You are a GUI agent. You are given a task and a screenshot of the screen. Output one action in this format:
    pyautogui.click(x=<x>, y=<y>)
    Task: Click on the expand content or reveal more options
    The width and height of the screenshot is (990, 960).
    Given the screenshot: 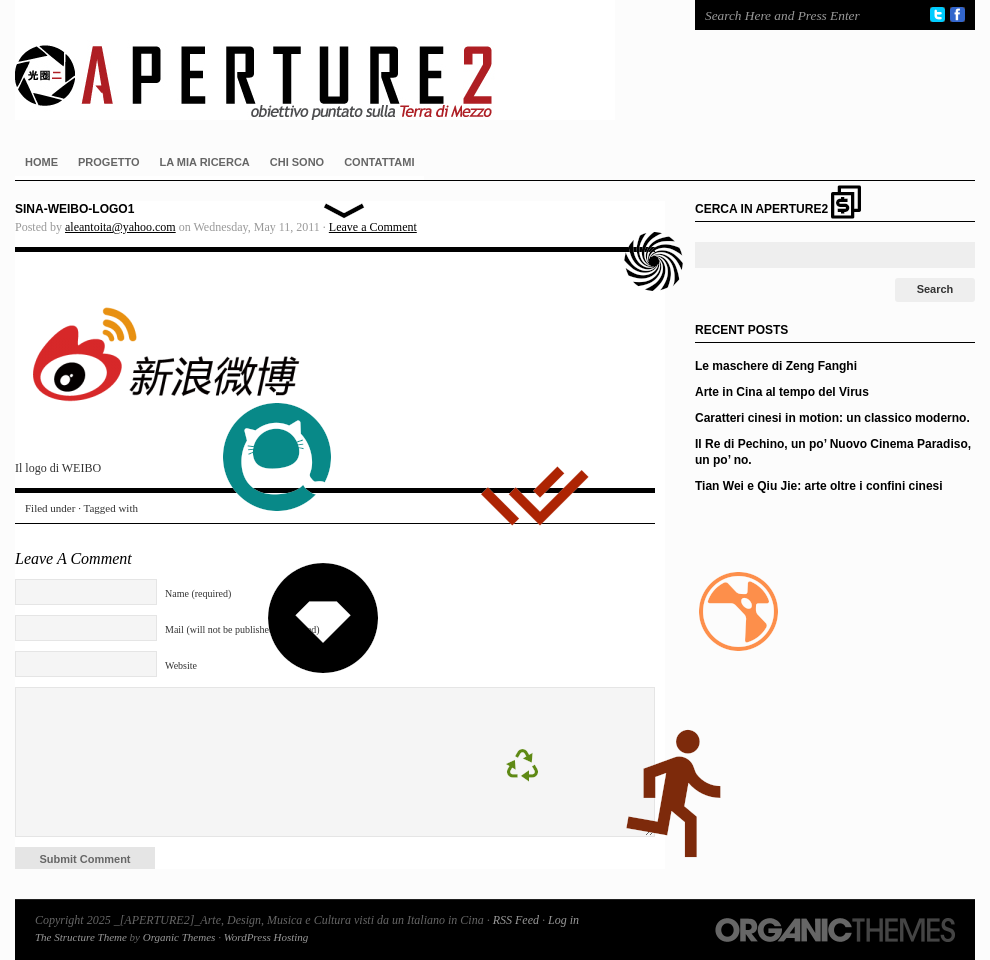 What is the action you would take?
    pyautogui.click(x=344, y=210)
    